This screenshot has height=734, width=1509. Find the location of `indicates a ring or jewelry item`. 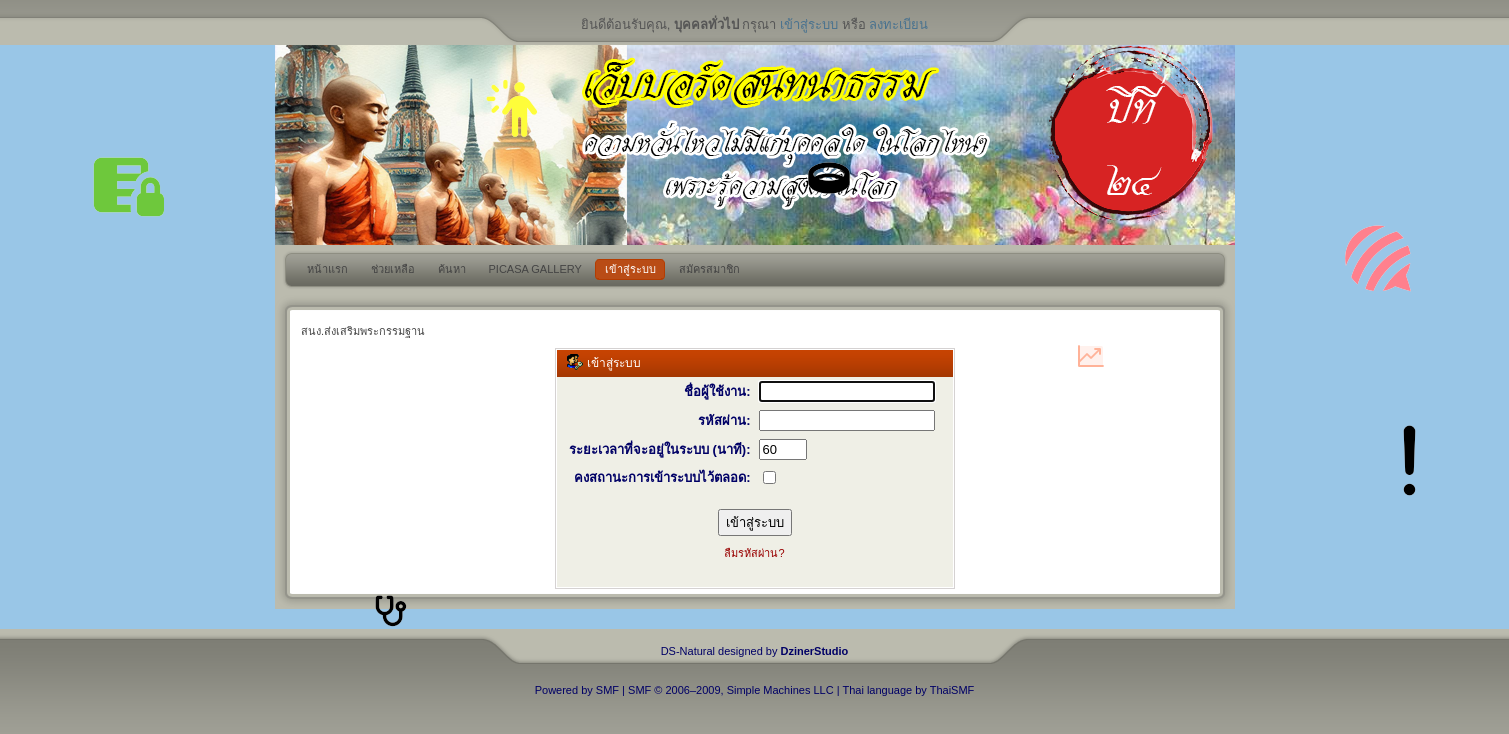

indicates a ring or jewelry item is located at coordinates (829, 178).